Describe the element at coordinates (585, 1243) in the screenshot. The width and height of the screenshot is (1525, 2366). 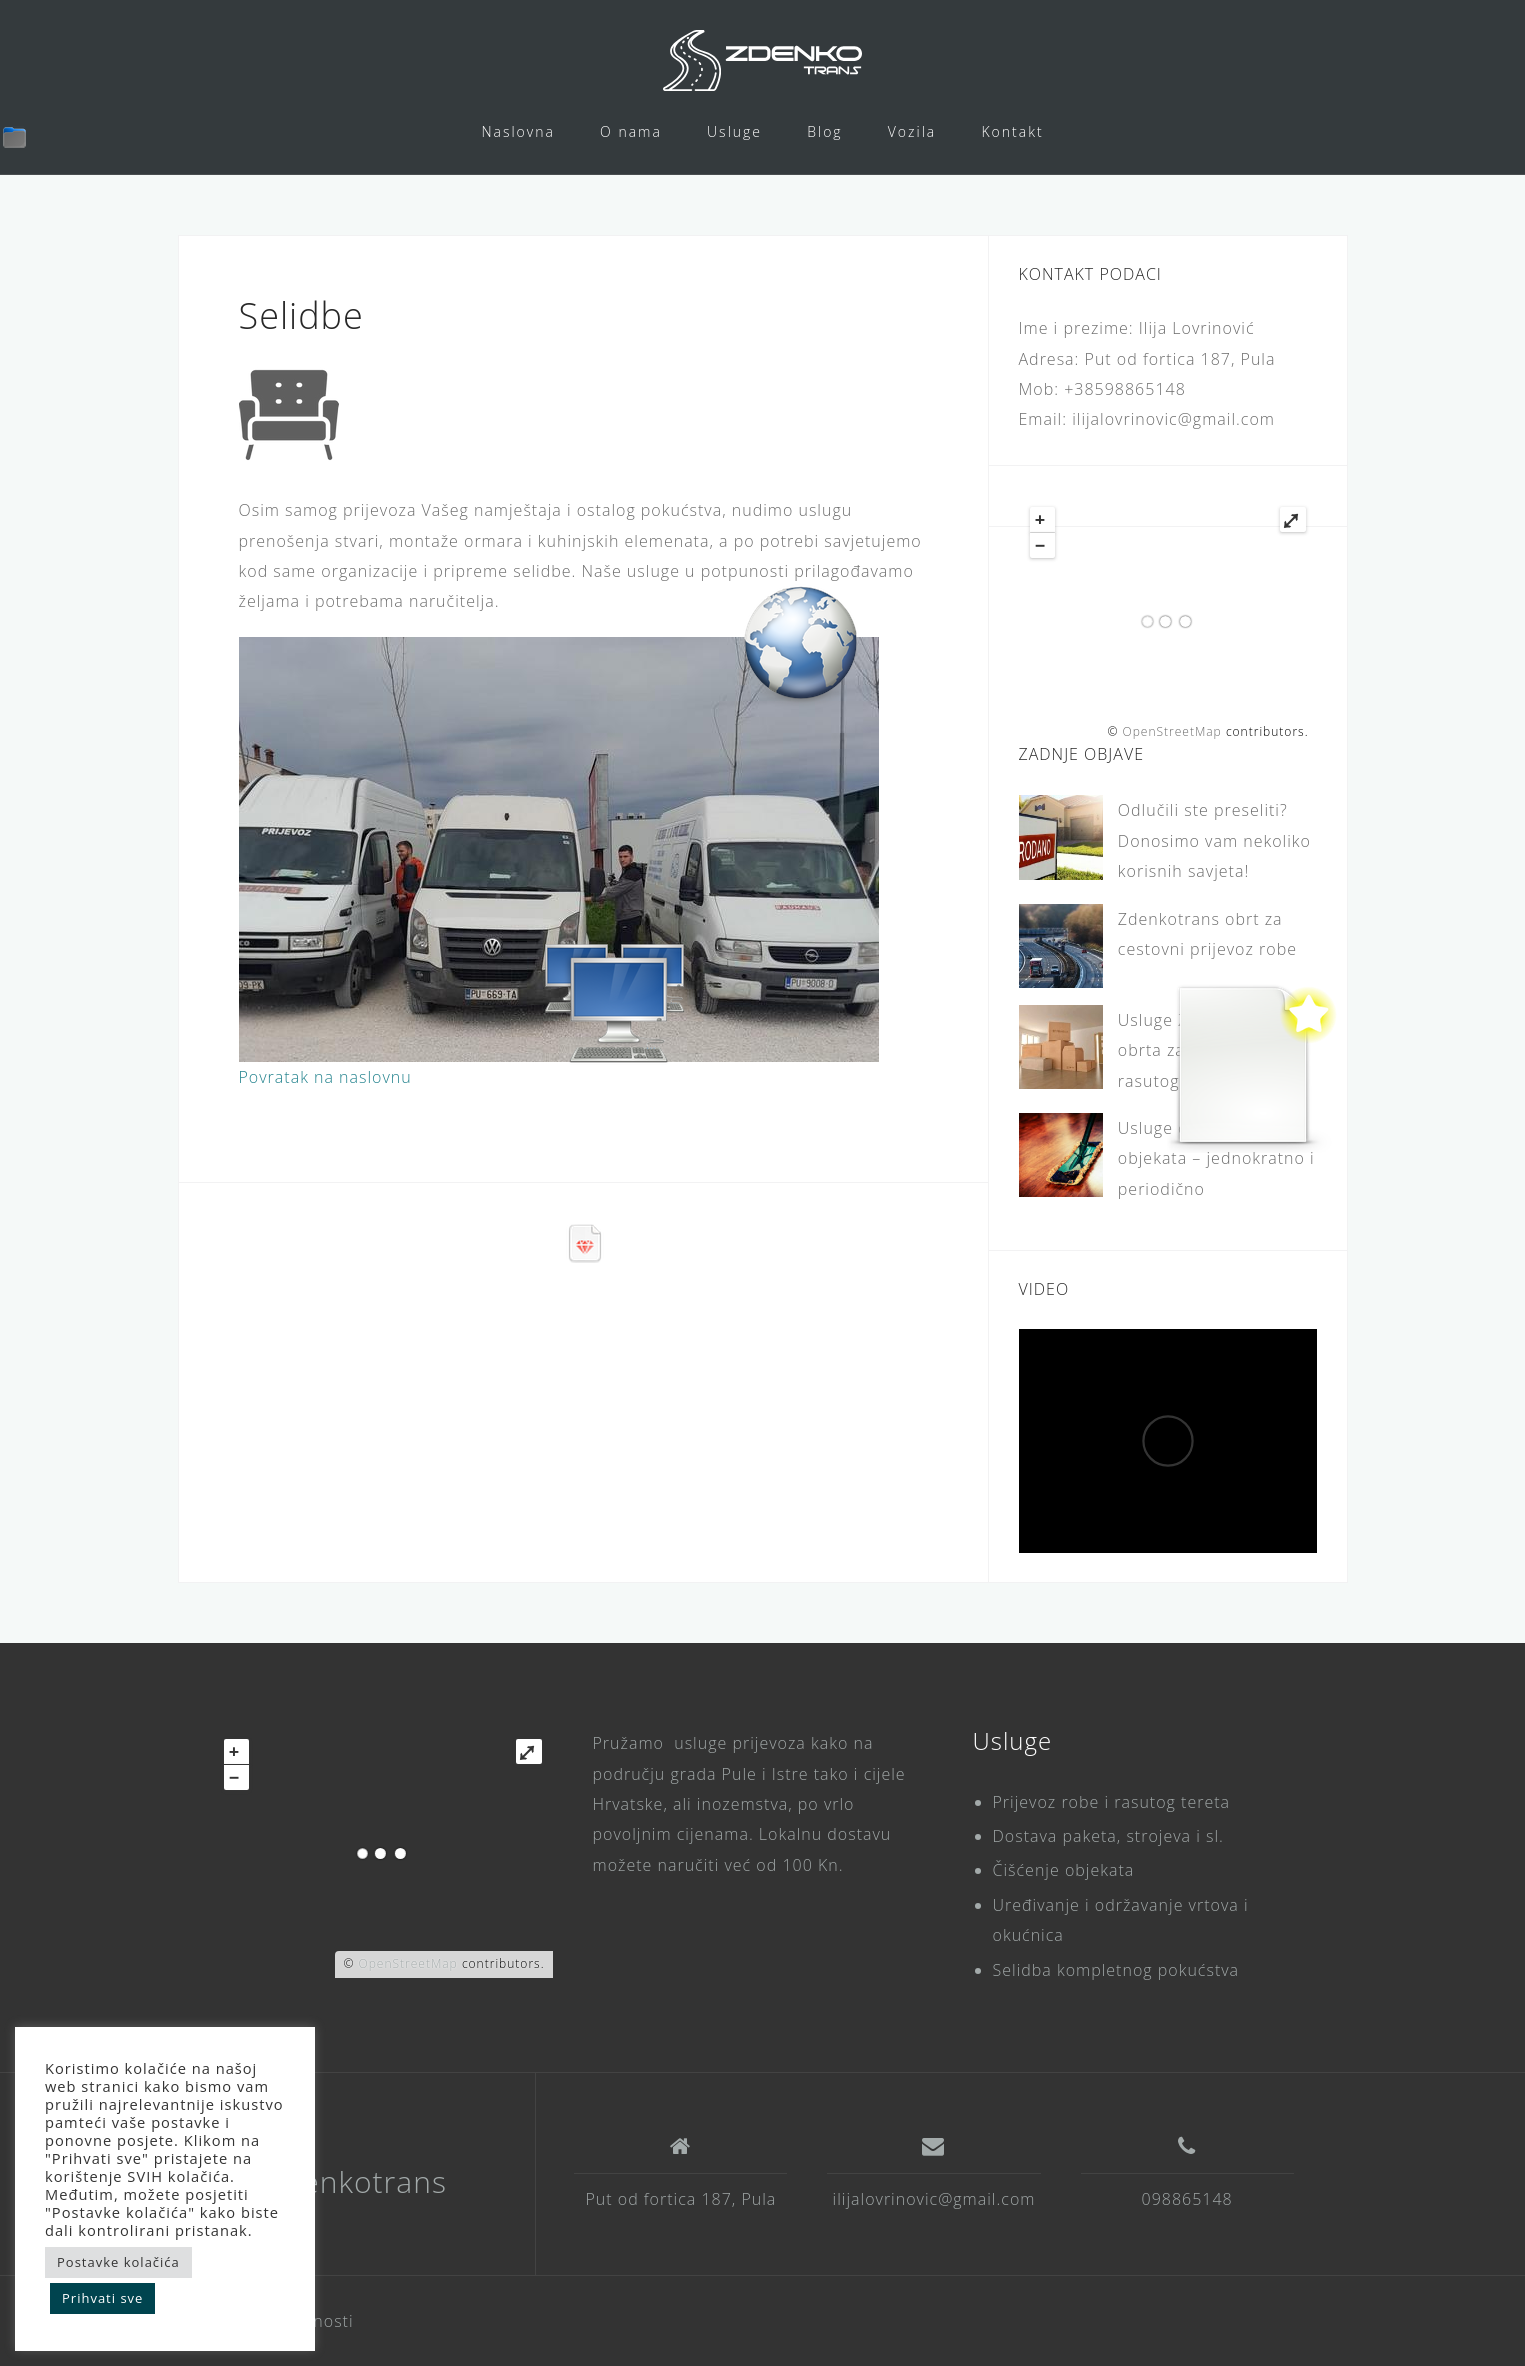
I see `a ruby programming language source file` at that location.